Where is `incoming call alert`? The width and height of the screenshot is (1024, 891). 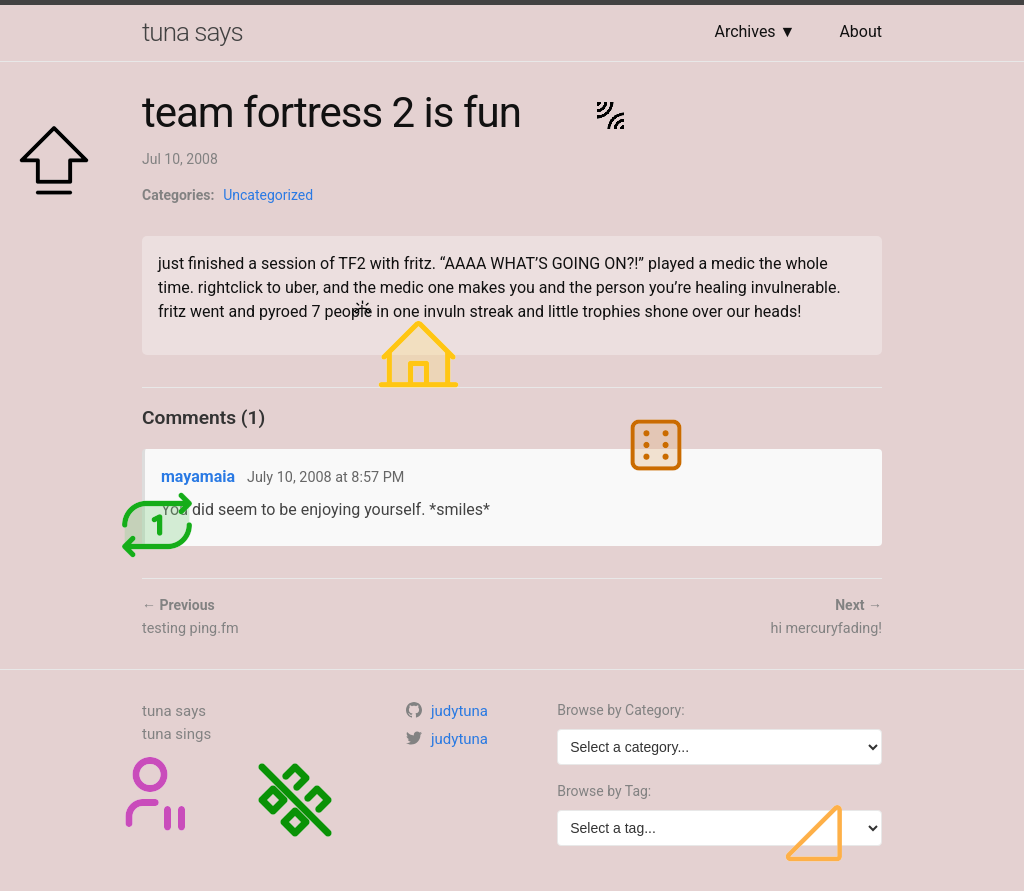 incoming call alert is located at coordinates (362, 307).